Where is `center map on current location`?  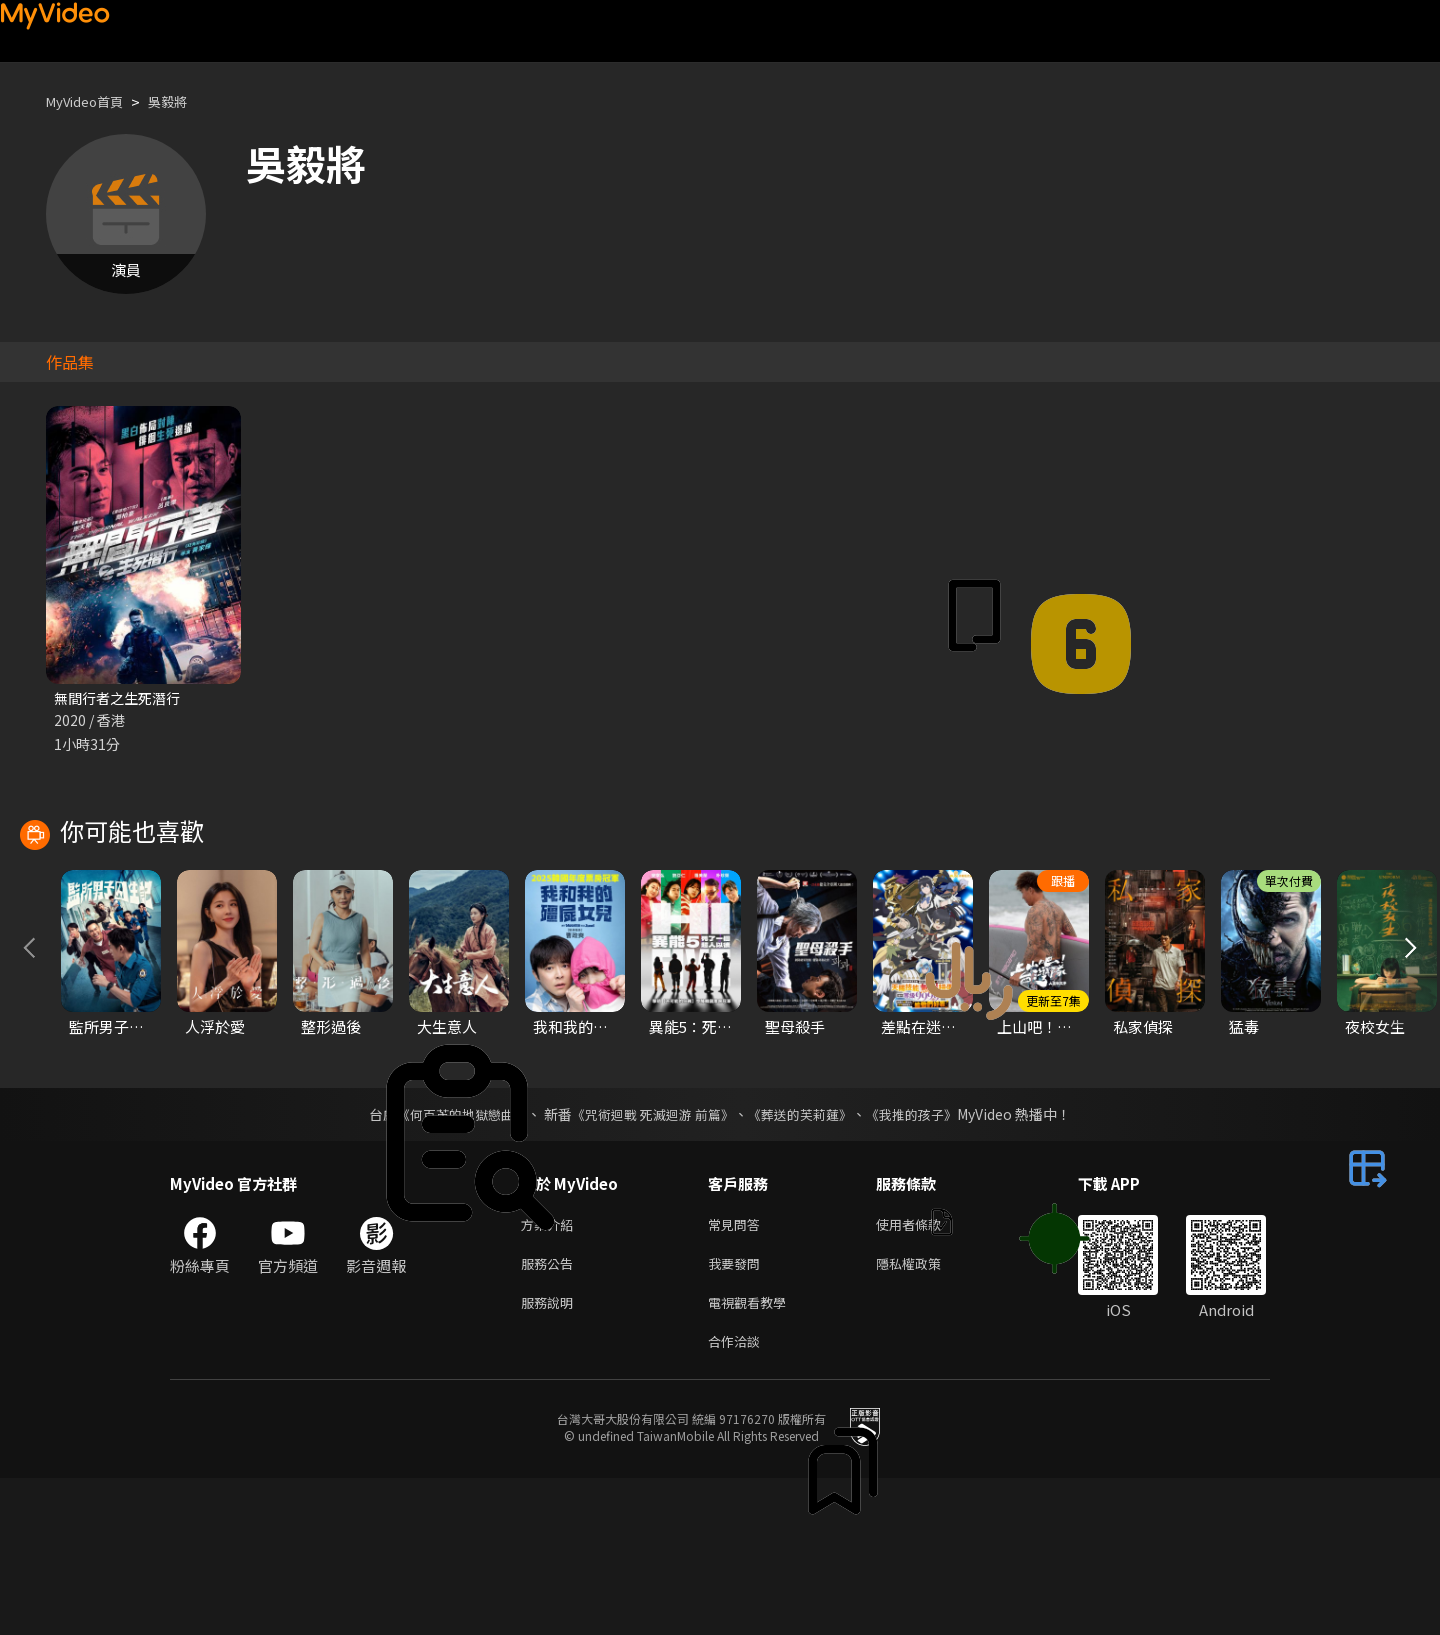
center map on current location is located at coordinates (1054, 1238).